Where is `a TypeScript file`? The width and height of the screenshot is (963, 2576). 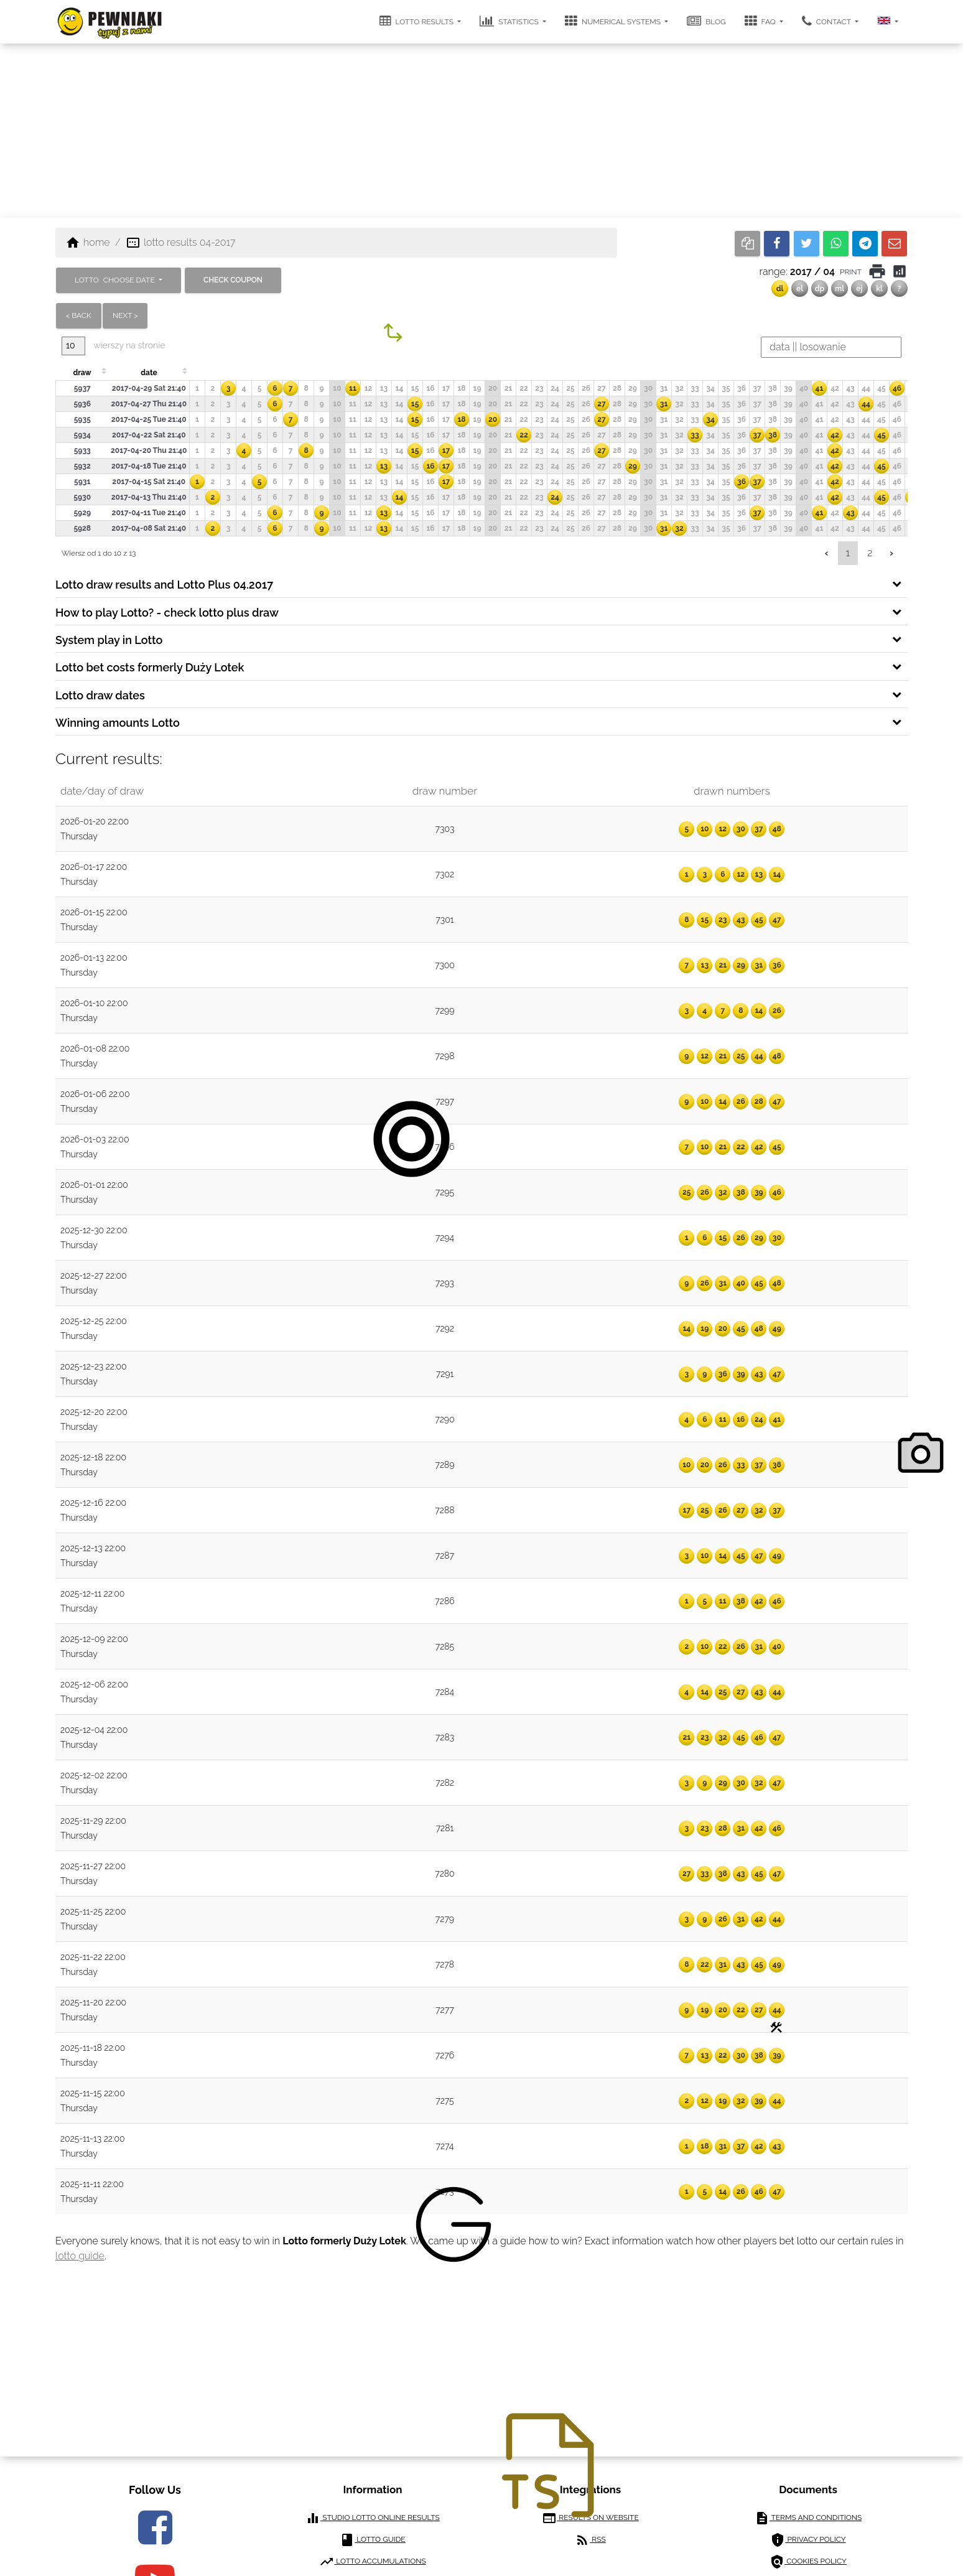 a TypeScript file is located at coordinates (550, 2465).